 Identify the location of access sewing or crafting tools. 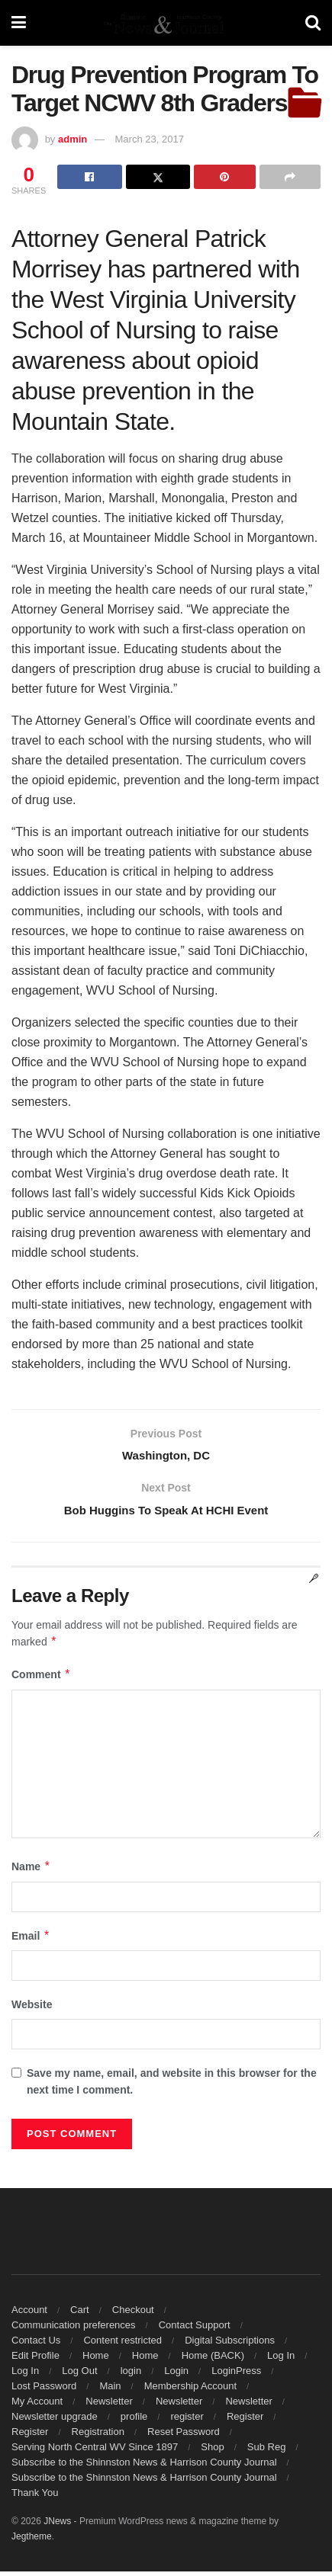
(314, 1578).